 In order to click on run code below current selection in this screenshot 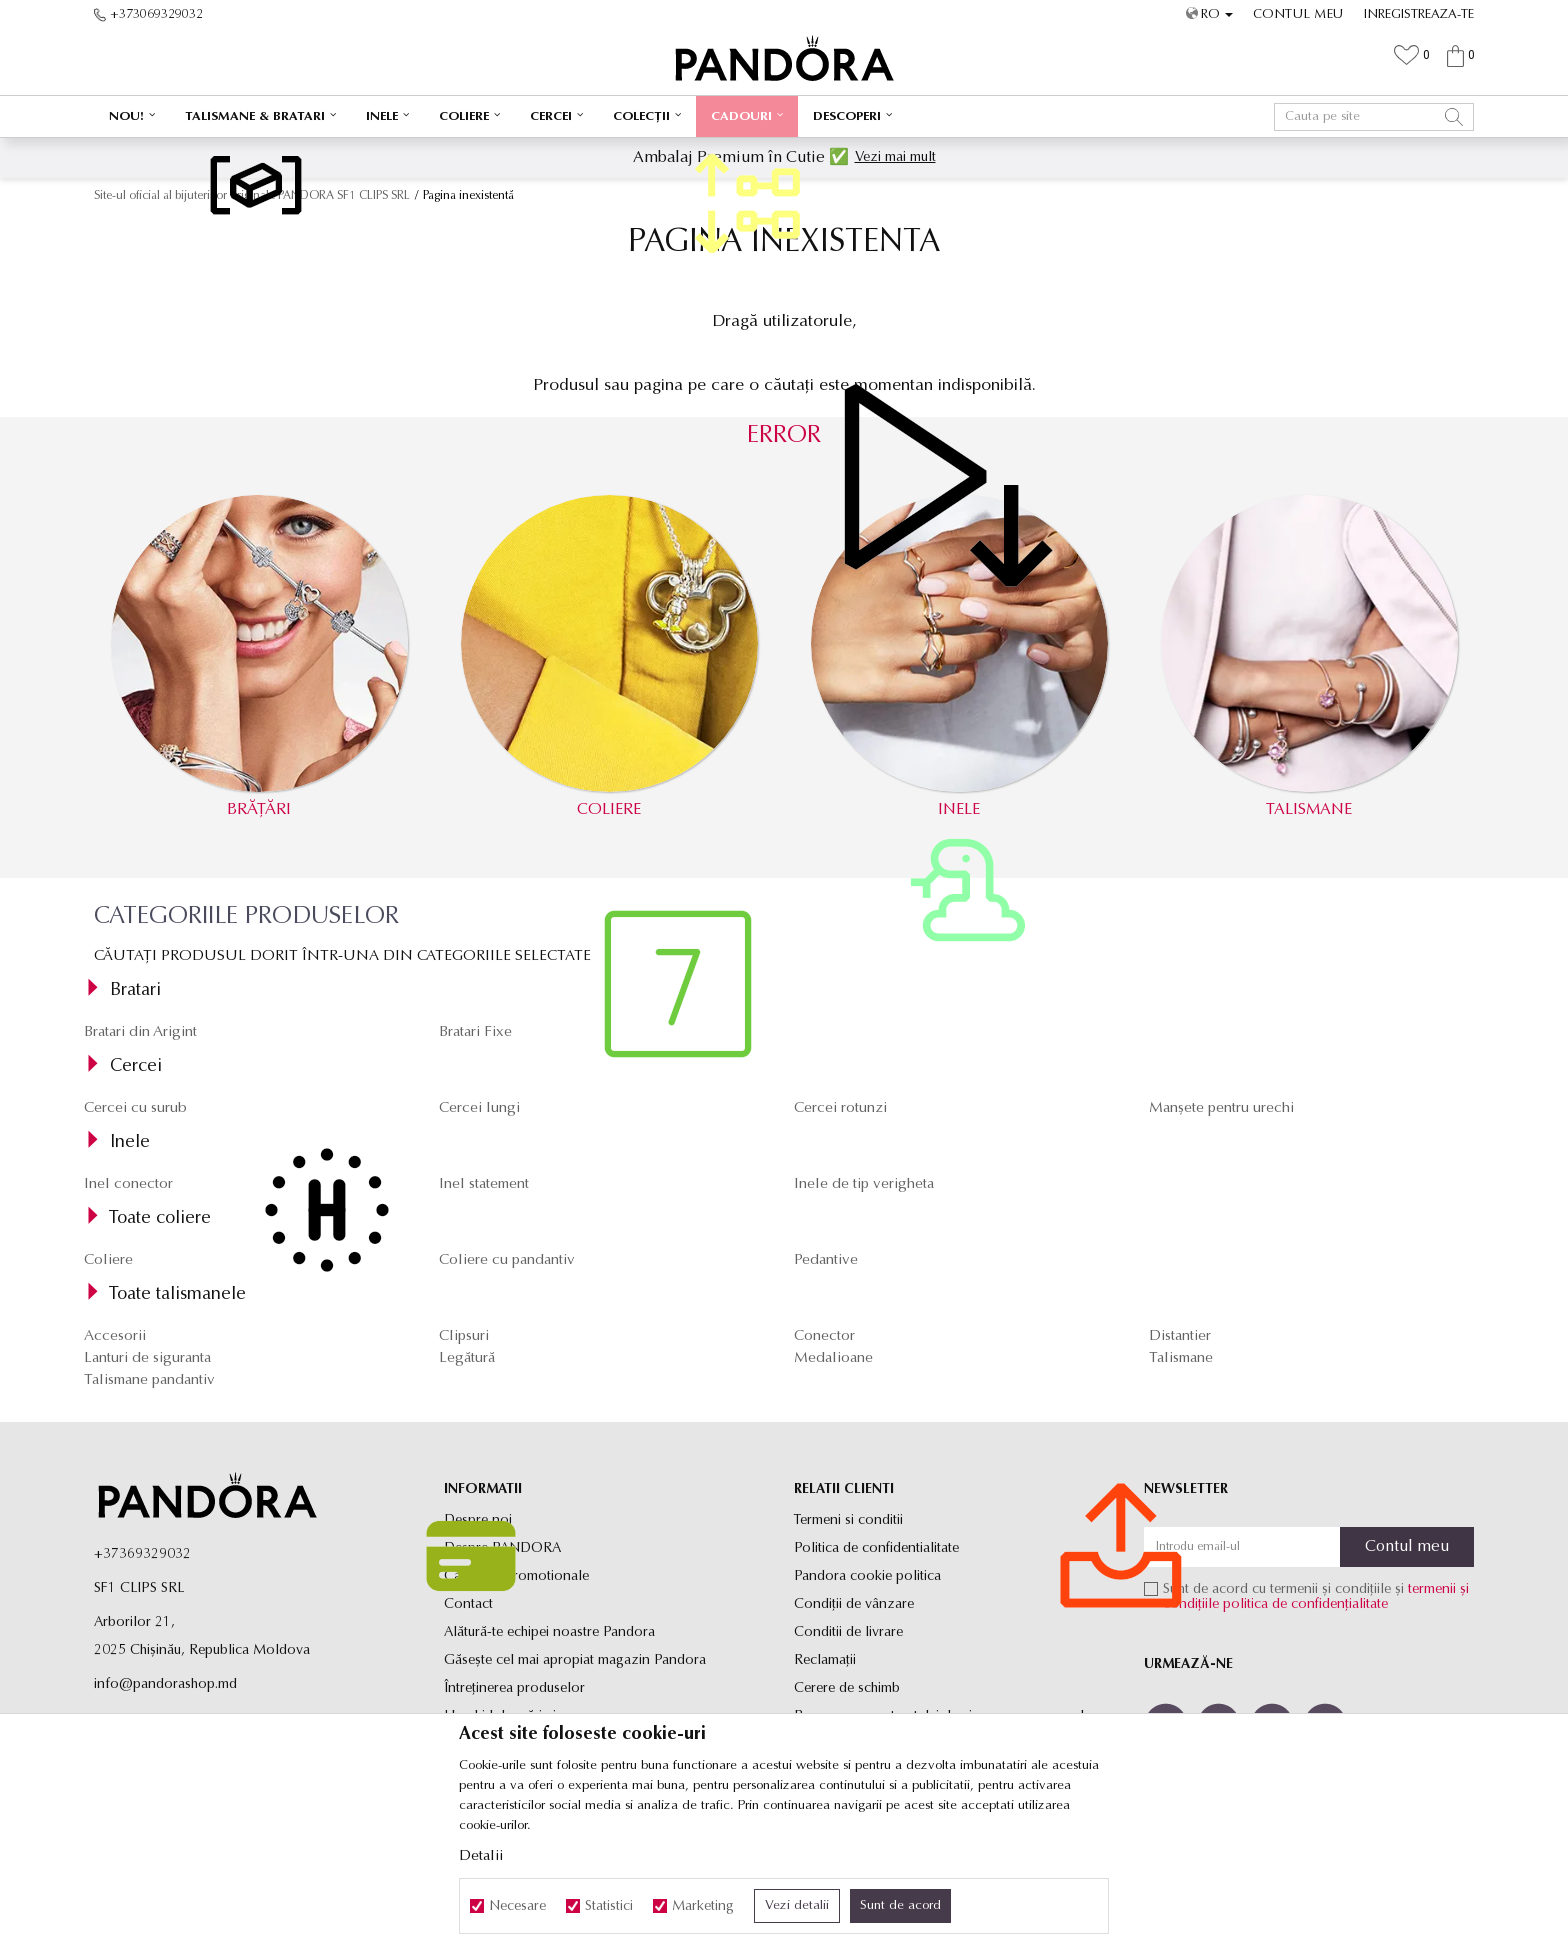, I will do `click(946, 485)`.